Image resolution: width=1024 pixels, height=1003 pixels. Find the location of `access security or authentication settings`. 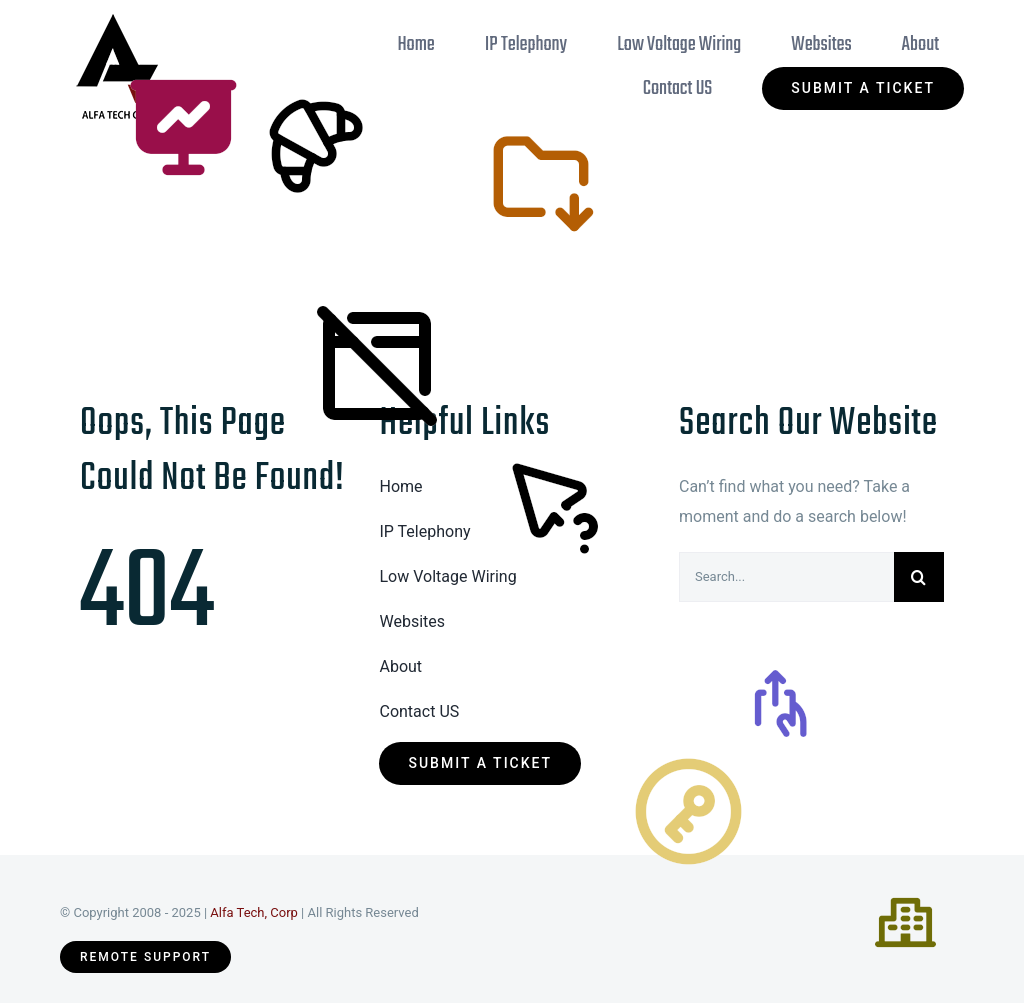

access security or authentication settings is located at coordinates (688, 811).